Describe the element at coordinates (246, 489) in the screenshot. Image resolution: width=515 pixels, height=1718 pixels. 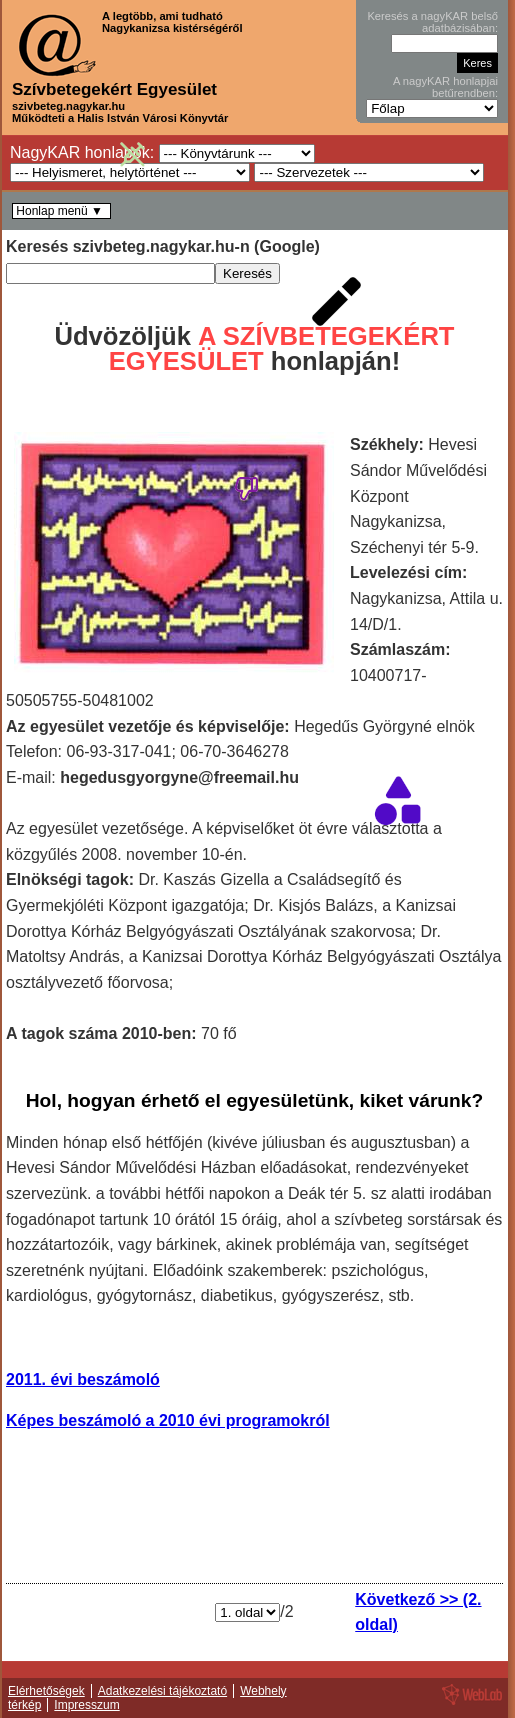
I see `dislike or downvote content` at that location.